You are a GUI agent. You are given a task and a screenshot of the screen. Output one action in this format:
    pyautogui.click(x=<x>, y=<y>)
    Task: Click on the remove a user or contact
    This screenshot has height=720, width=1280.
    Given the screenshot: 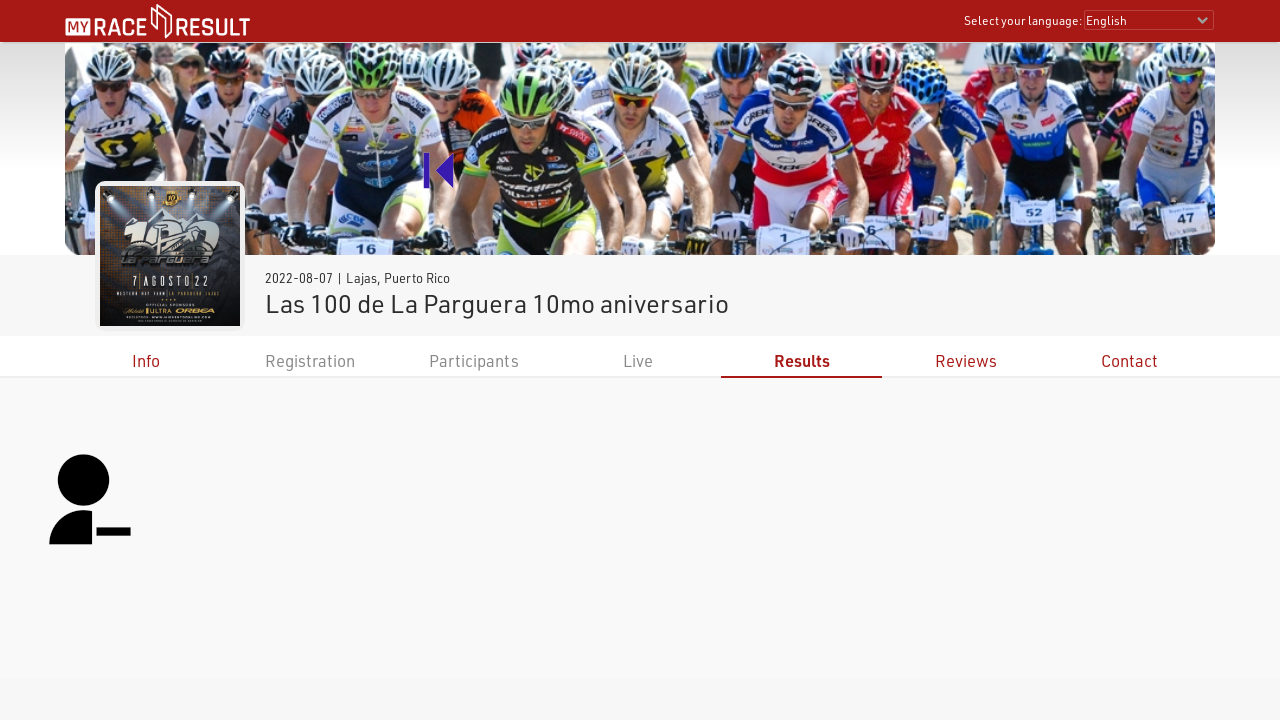 What is the action you would take?
    pyautogui.click(x=83, y=501)
    